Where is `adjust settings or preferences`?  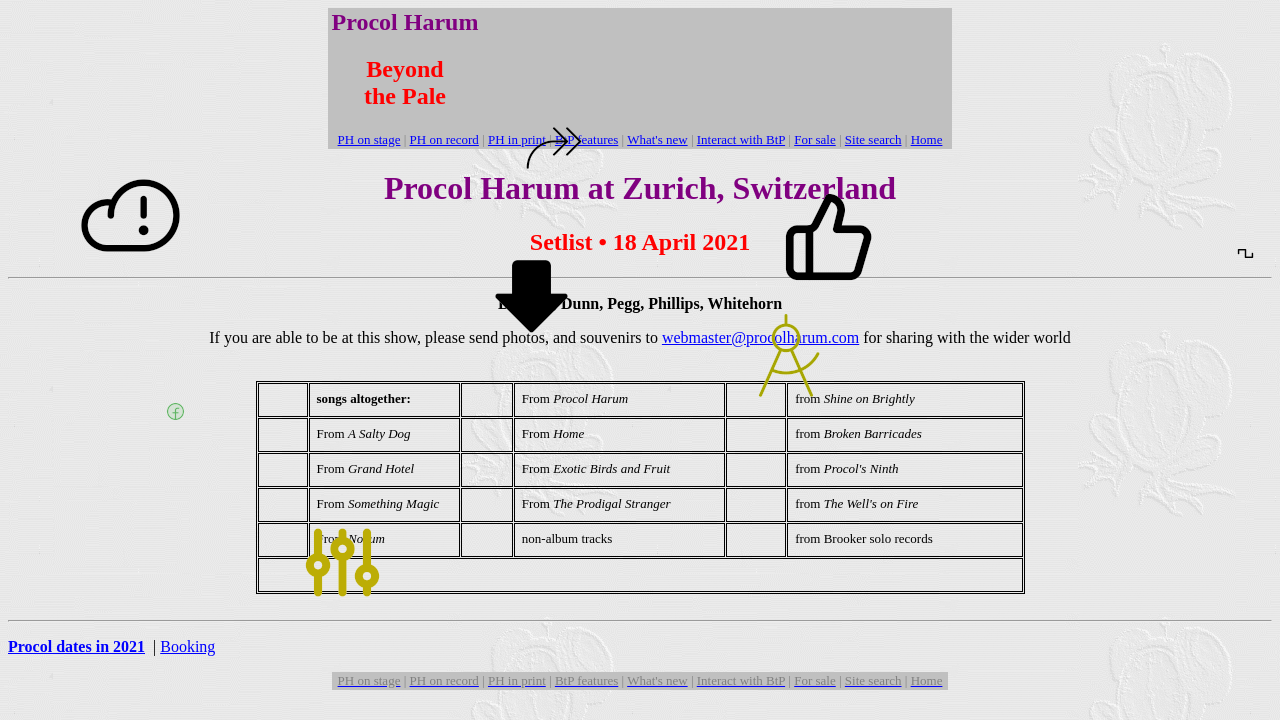
adjust settings or preferences is located at coordinates (342, 562).